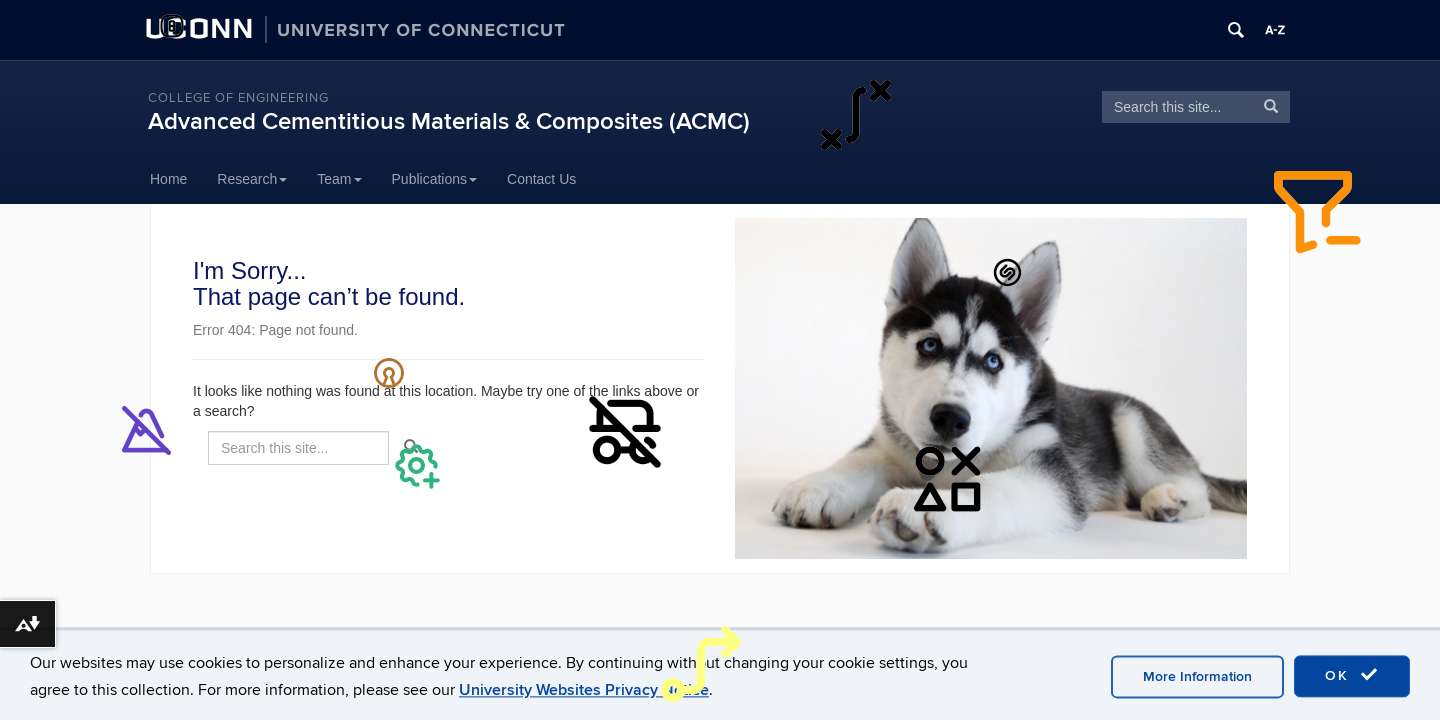  What do you see at coordinates (625, 432) in the screenshot?
I see `disable incognito or private browsing mode` at bounding box center [625, 432].